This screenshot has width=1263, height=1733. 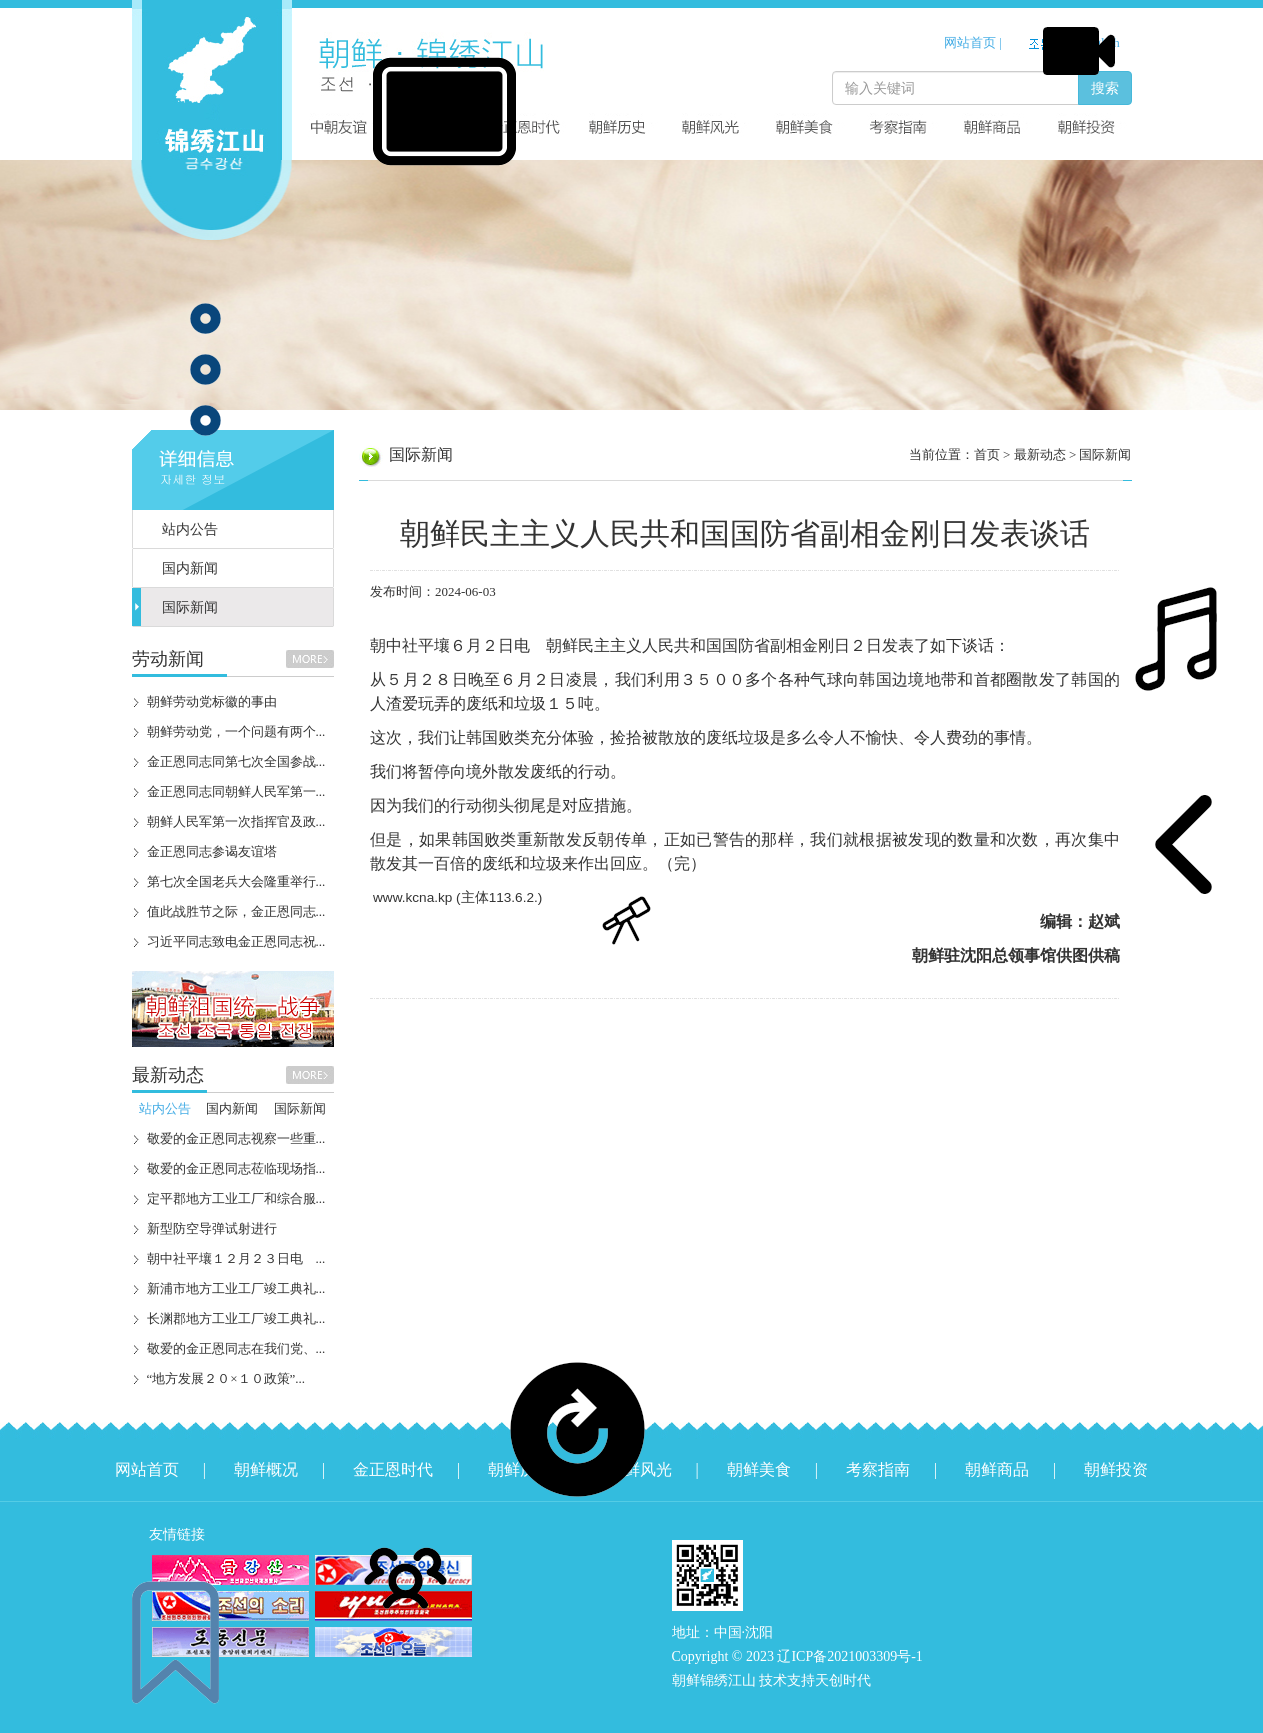 I want to click on explore or discover new content, so click(x=626, y=920).